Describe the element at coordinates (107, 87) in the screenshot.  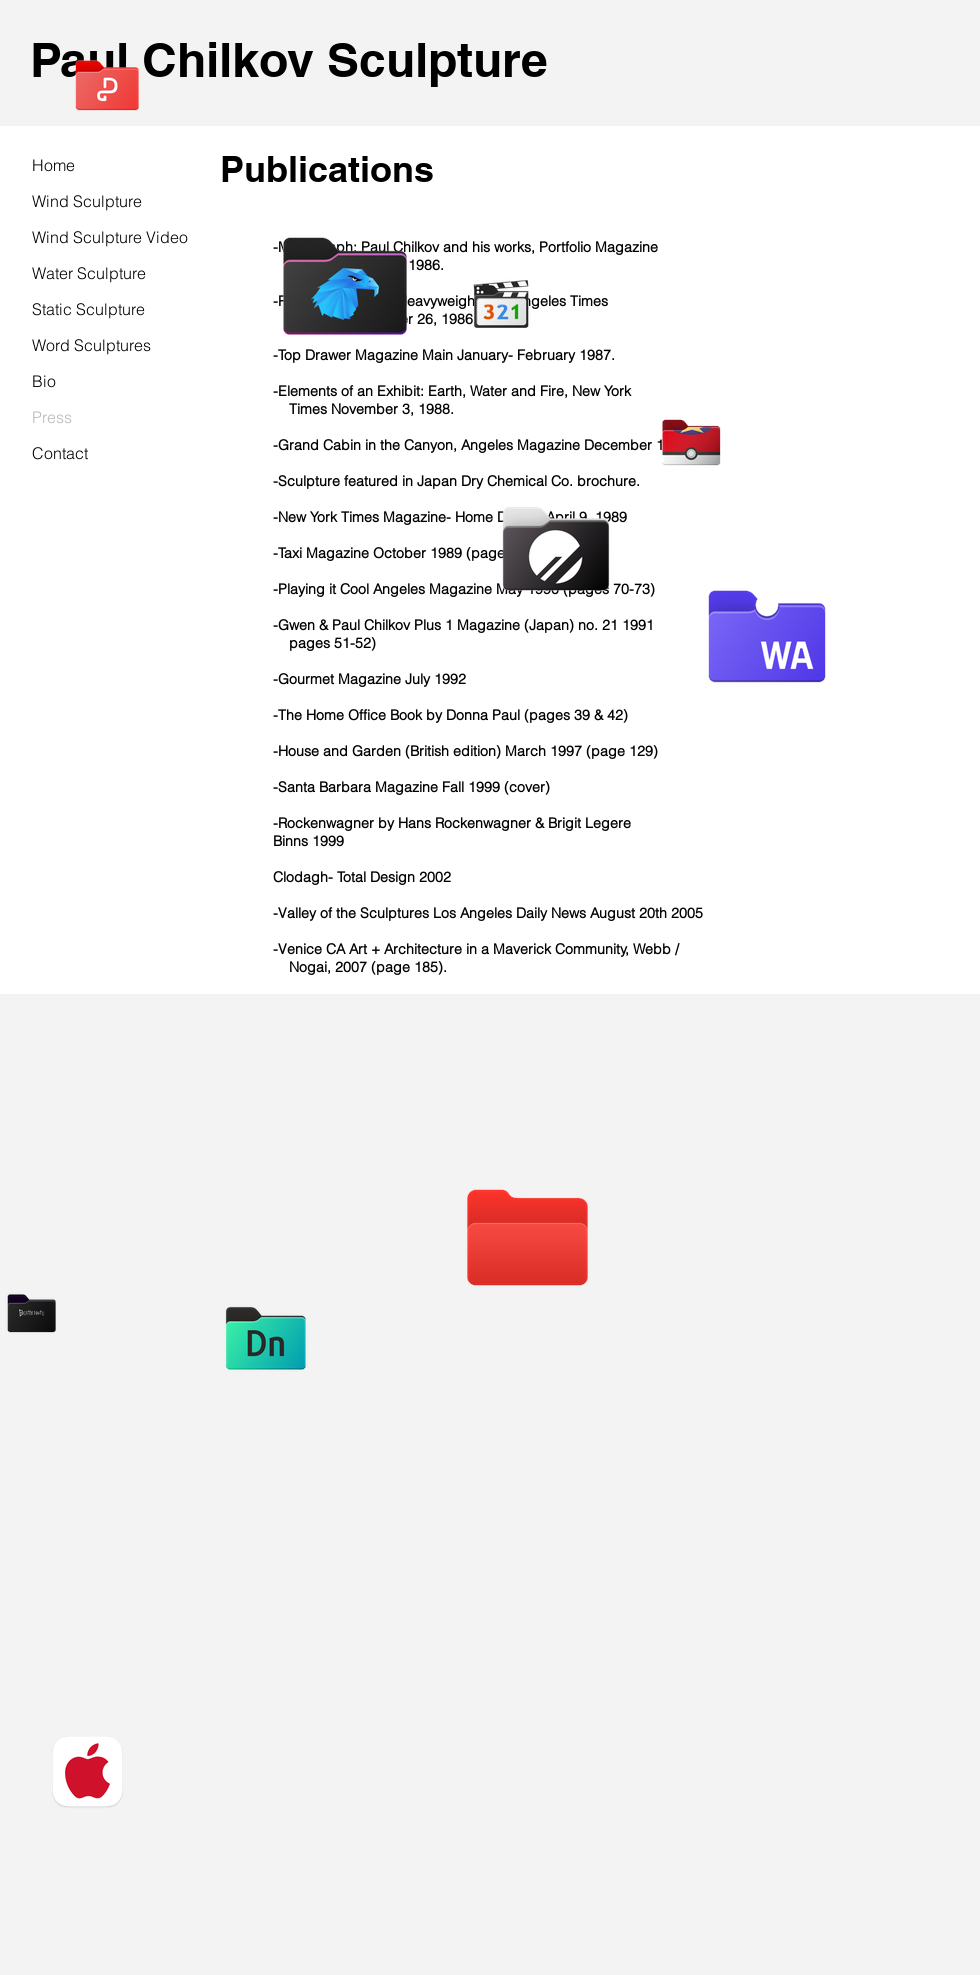
I see `open folder containing WPS PDF documents` at that location.